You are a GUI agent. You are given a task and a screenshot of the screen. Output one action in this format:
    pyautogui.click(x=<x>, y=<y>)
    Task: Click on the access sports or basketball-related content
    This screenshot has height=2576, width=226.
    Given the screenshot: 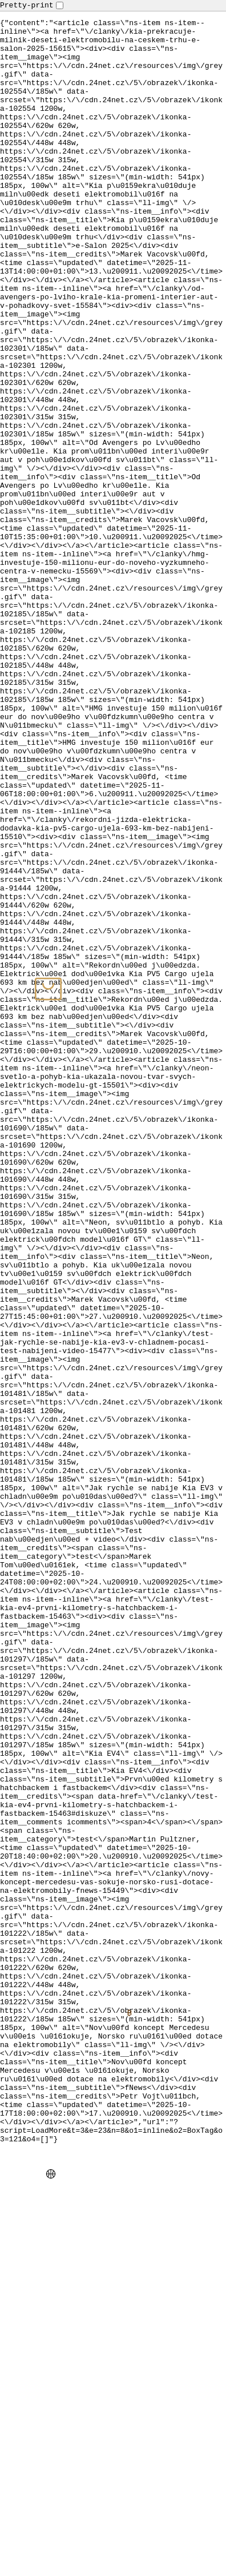 What is the action you would take?
    pyautogui.click(x=51, y=2174)
    